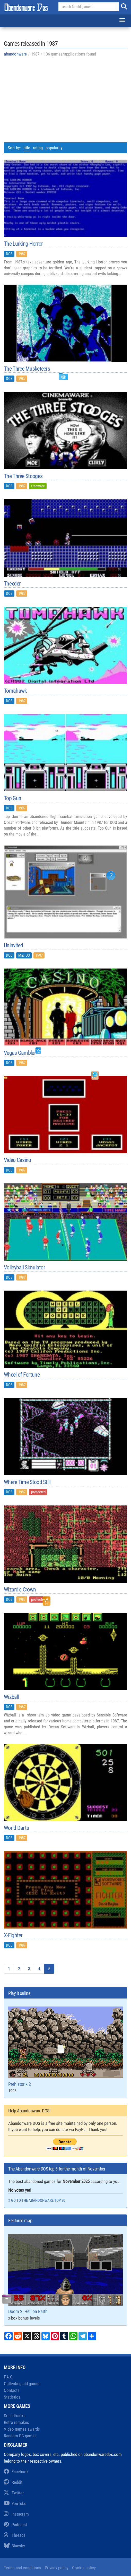 This screenshot has width=131, height=2576. Describe the element at coordinates (61, 2049) in the screenshot. I see `create a new document` at that location.